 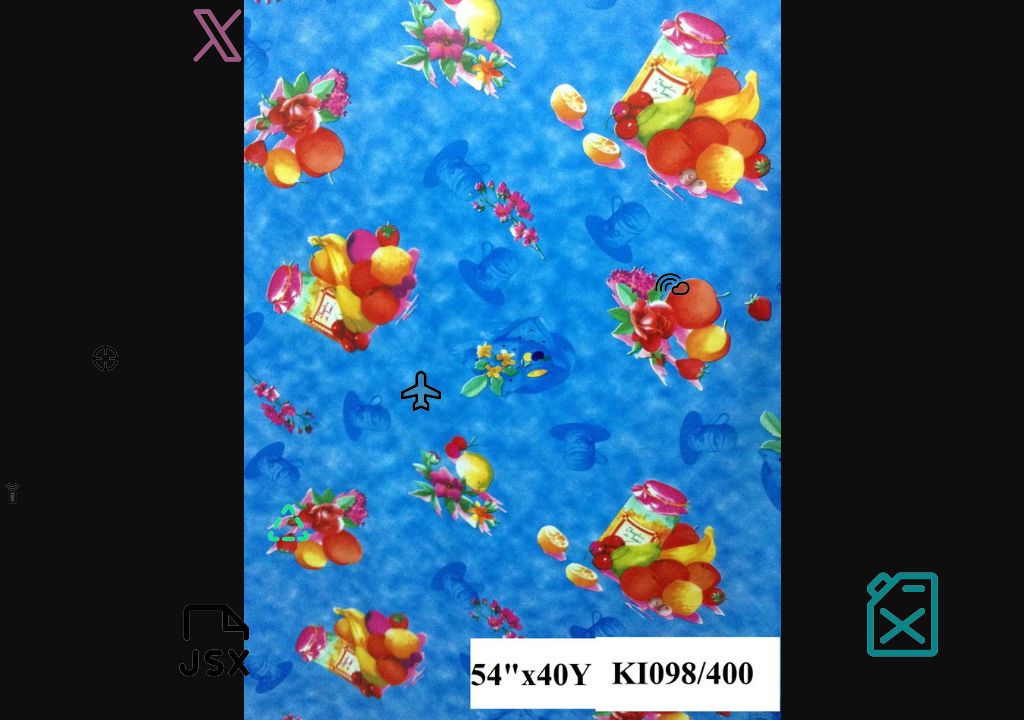 I want to click on indicates fuel or gas-related settings, so click(x=902, y=614).